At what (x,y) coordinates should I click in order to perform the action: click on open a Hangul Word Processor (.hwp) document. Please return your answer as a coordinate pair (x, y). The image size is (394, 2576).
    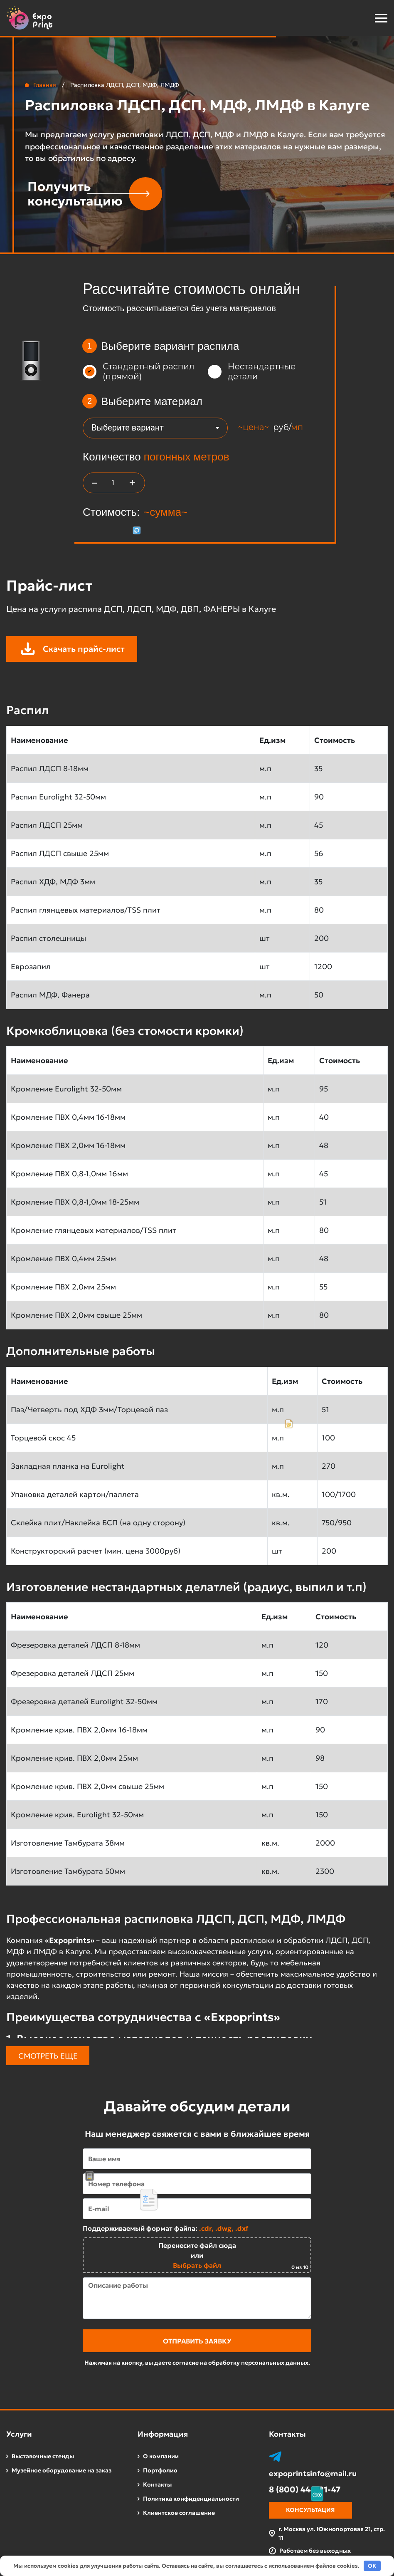
    Looking at the image, I should click on (149, 2200).